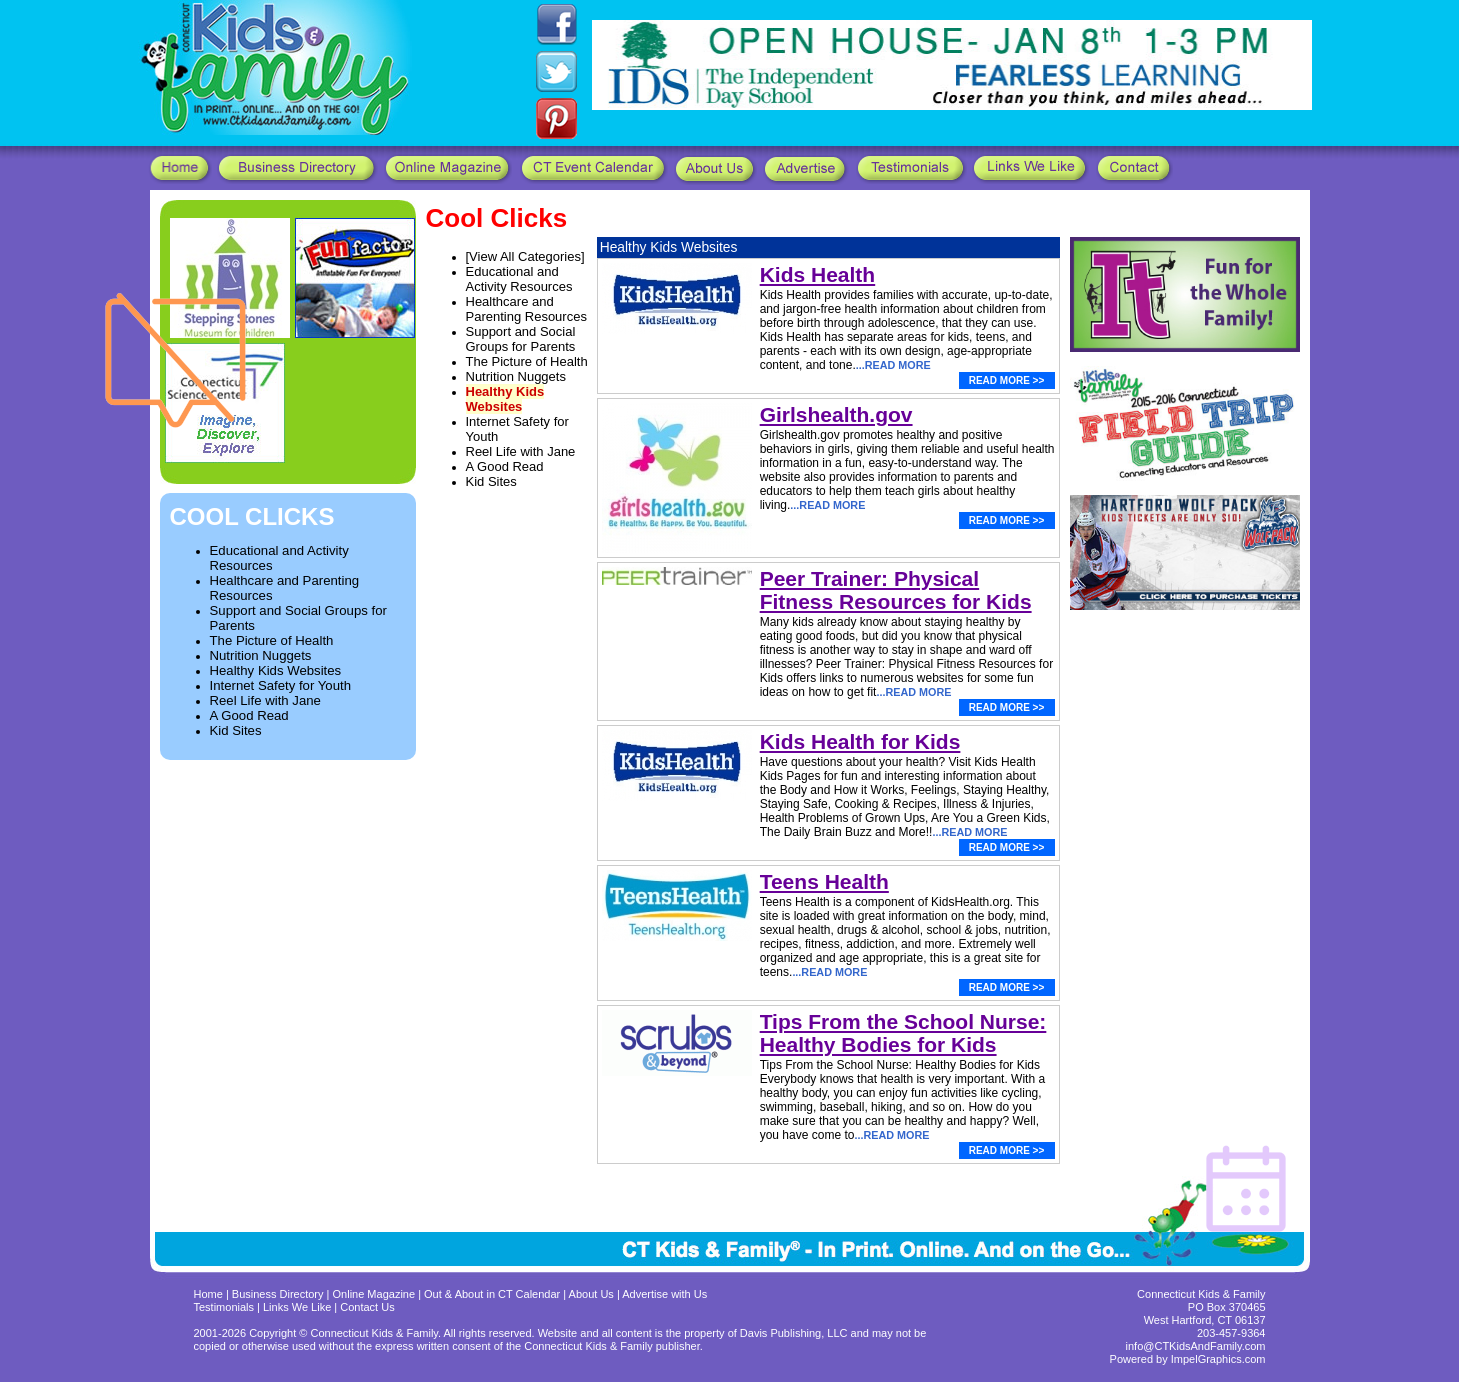 This screenshot has width=1459, height=1382. What do you see at coordinates (1246, 1192) in the screenshot?
I see `view calendar events` at bounding box center [1246, 1192].